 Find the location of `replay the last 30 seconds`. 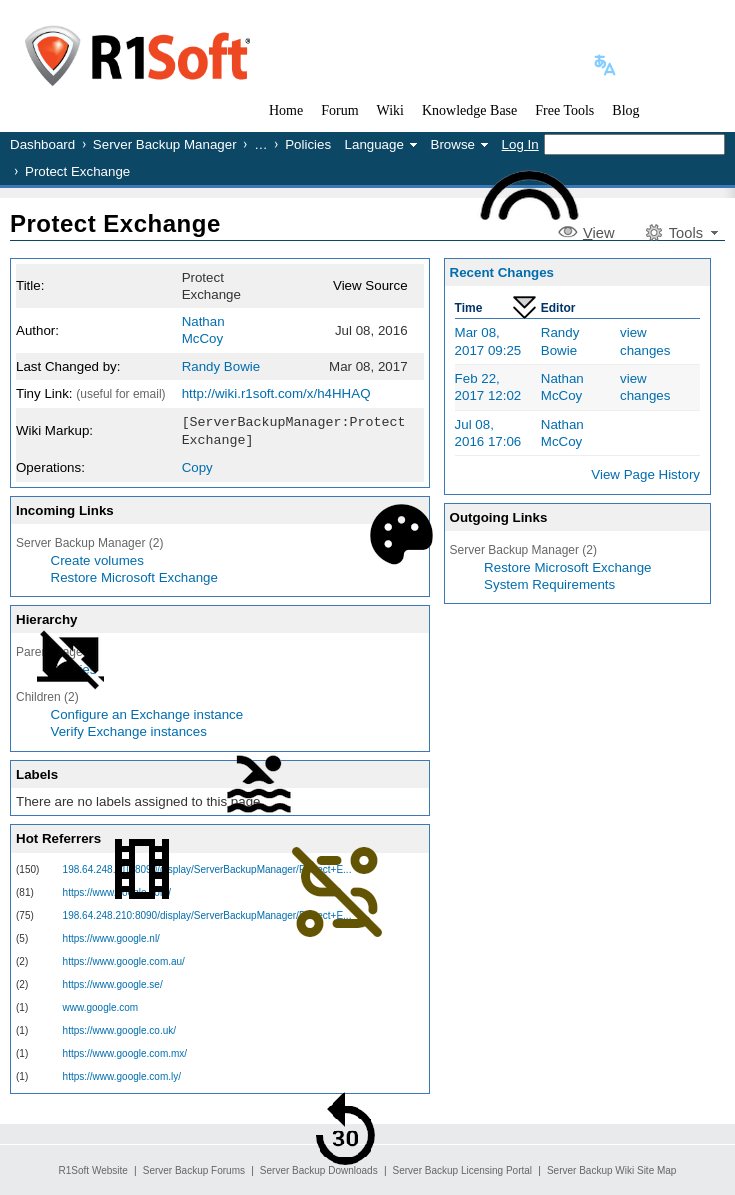

replay the last 30 seconds is located at coordinates (345, 1131).